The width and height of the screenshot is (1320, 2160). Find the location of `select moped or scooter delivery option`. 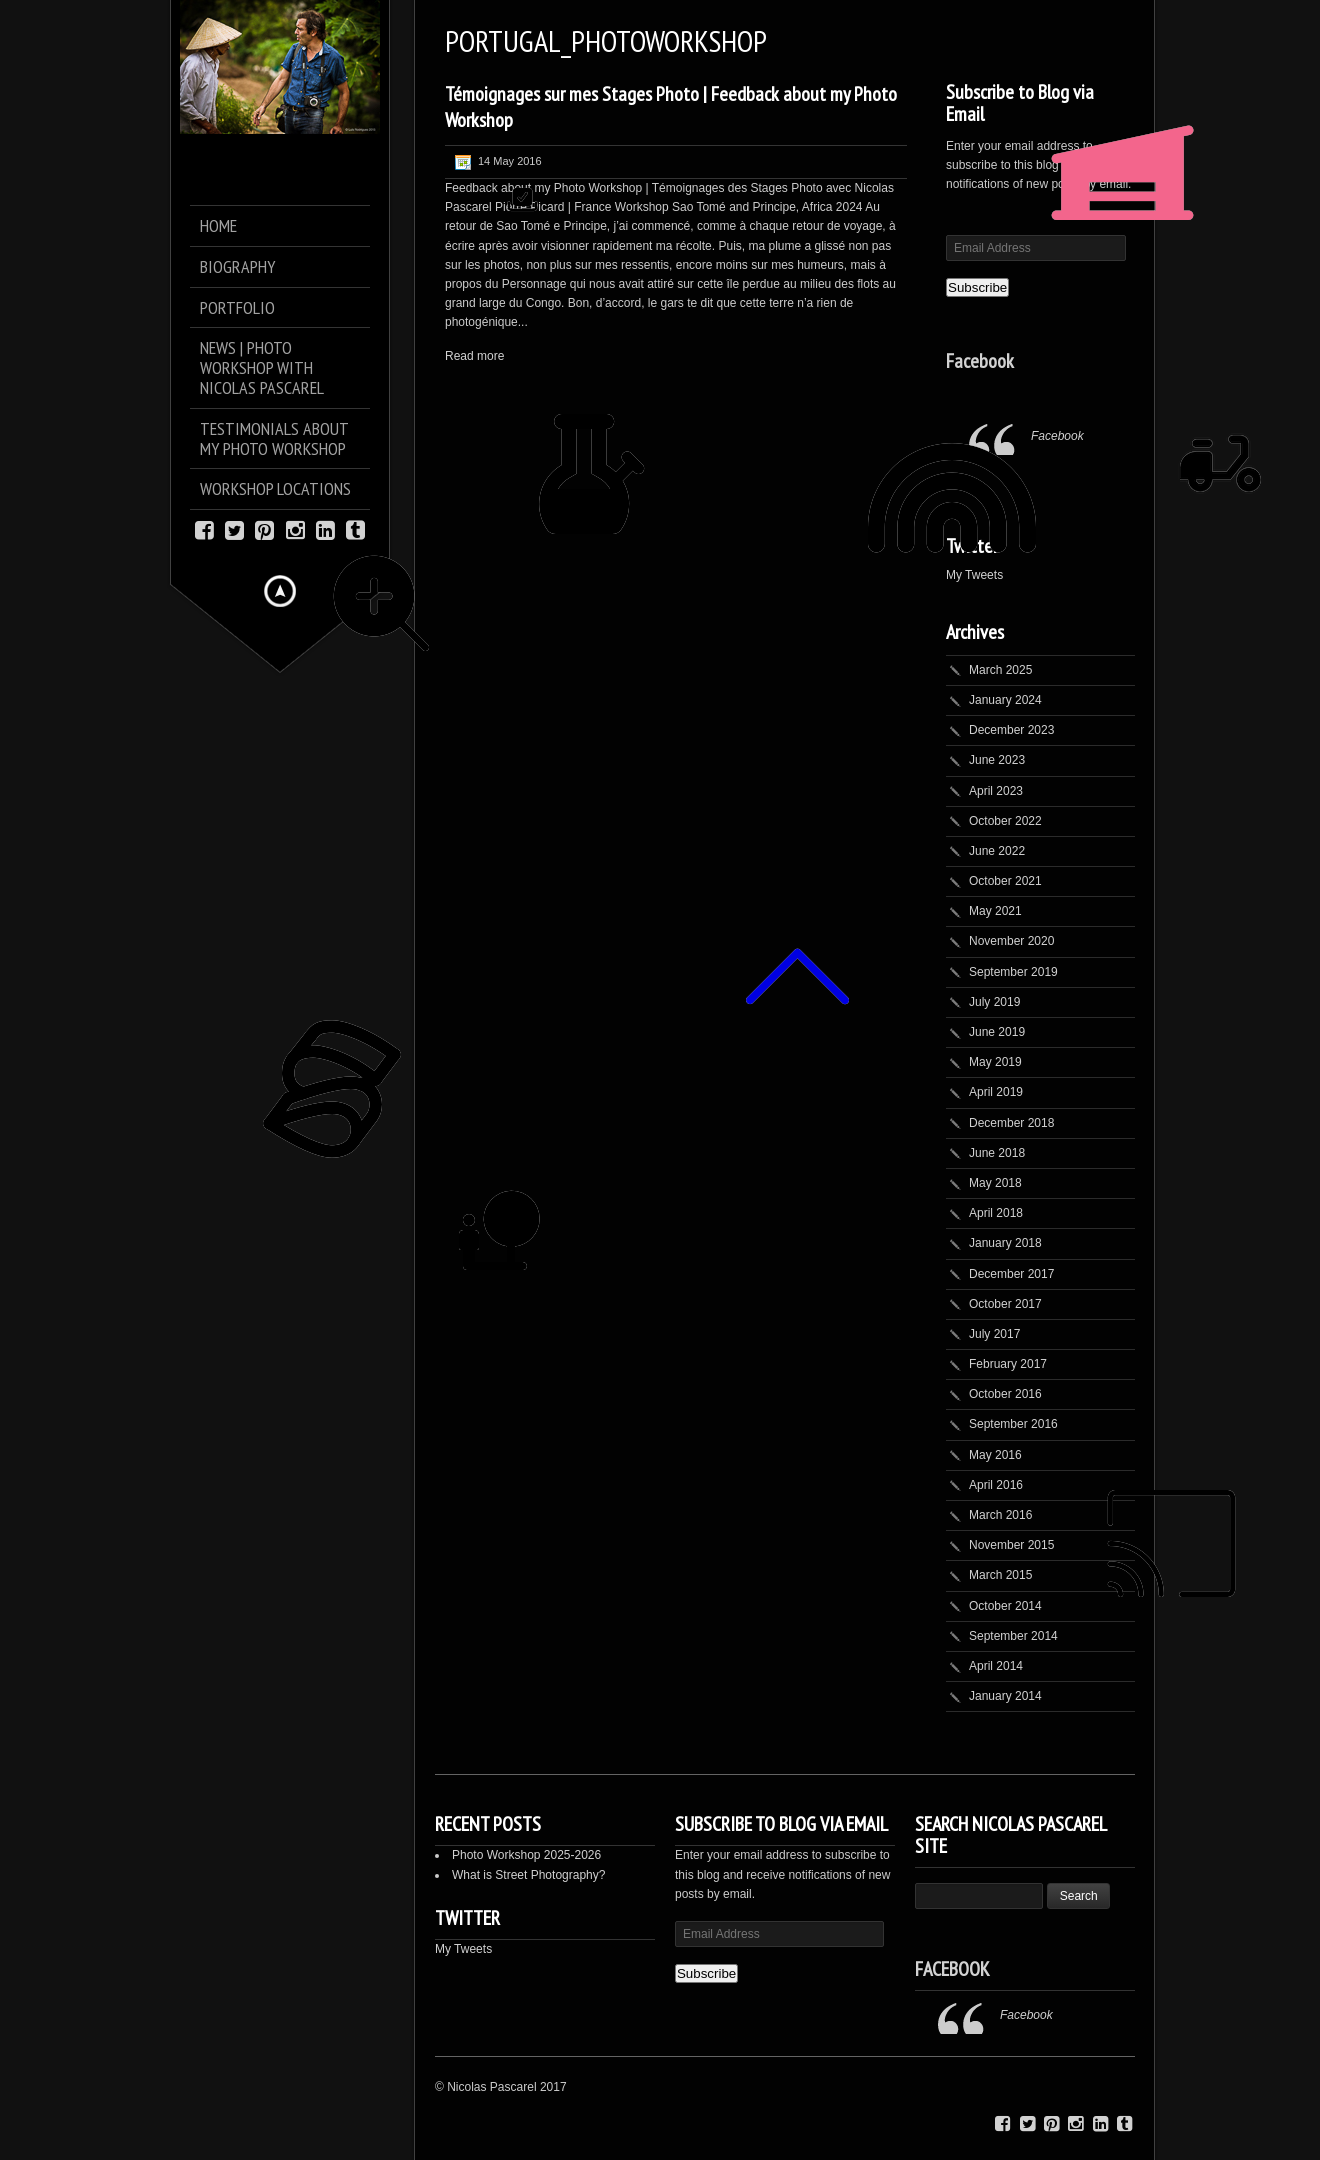

select moped or scooter delivery option is located at coordinates (1220, 463).